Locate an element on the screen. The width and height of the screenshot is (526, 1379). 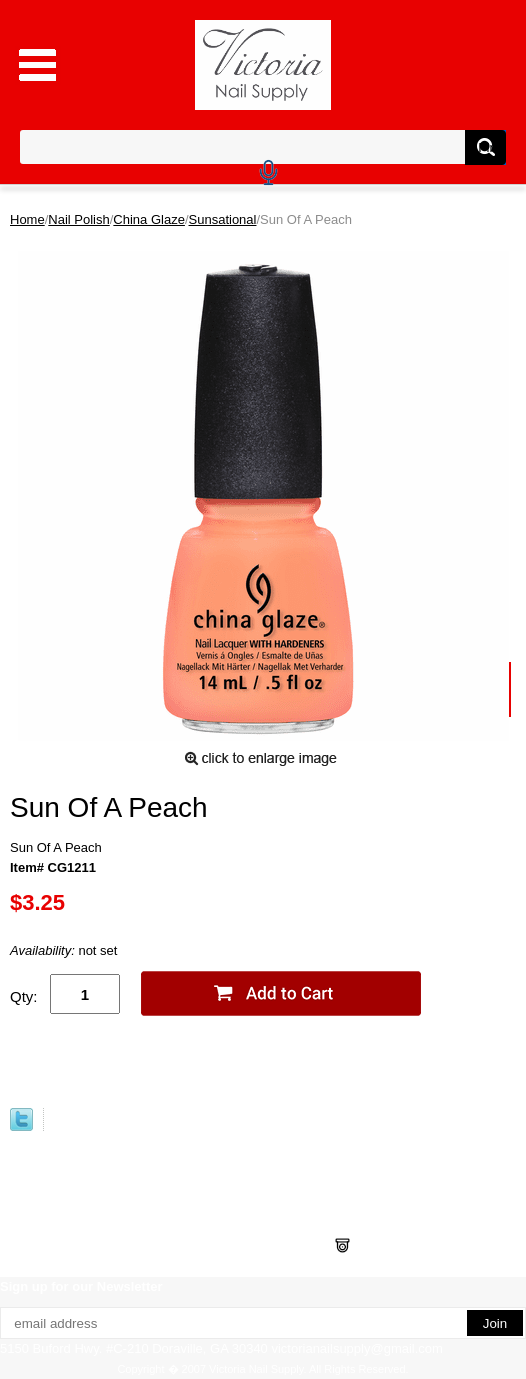
tap to start voice input is located at coordinates (268, 172).